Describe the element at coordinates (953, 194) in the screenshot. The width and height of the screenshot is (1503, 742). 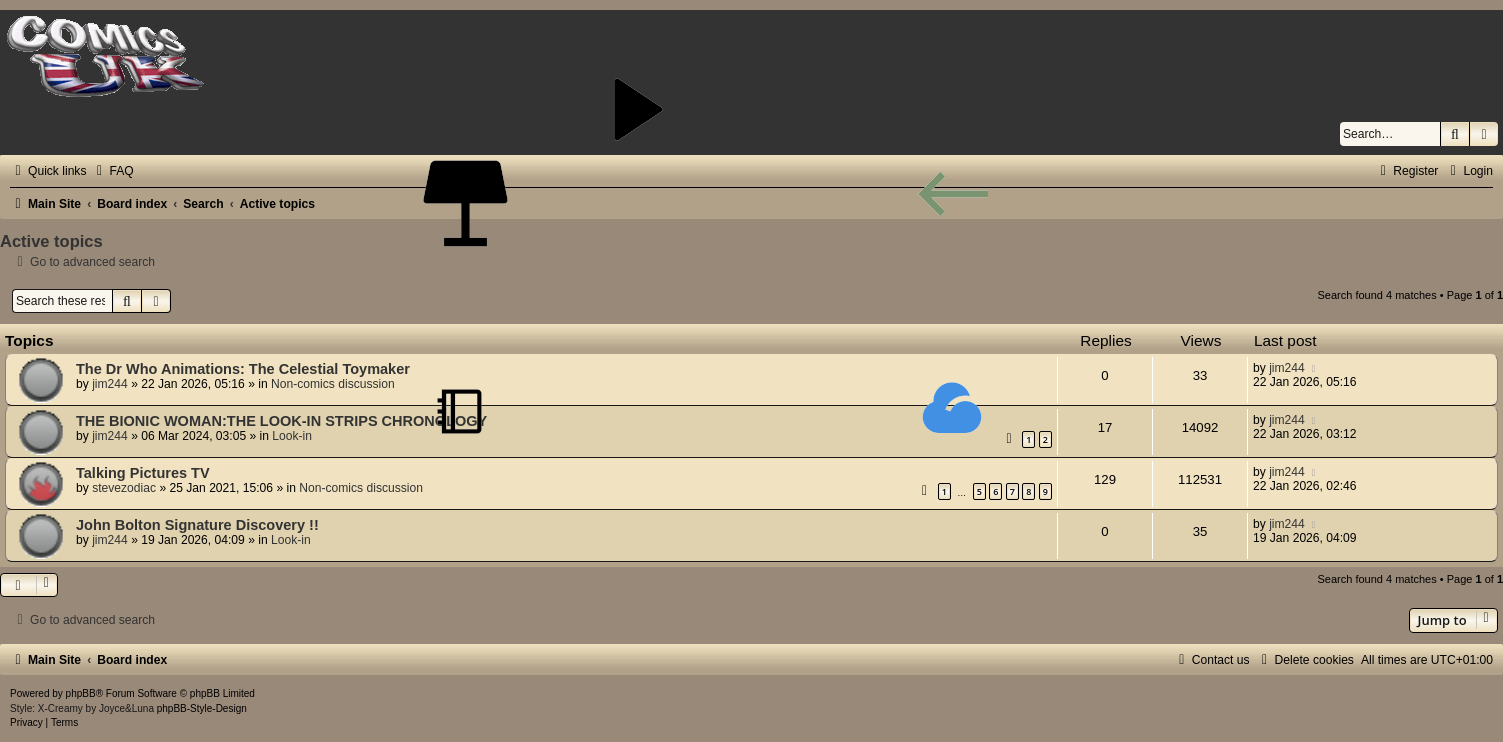
I see `go back to the previous page` at that location.